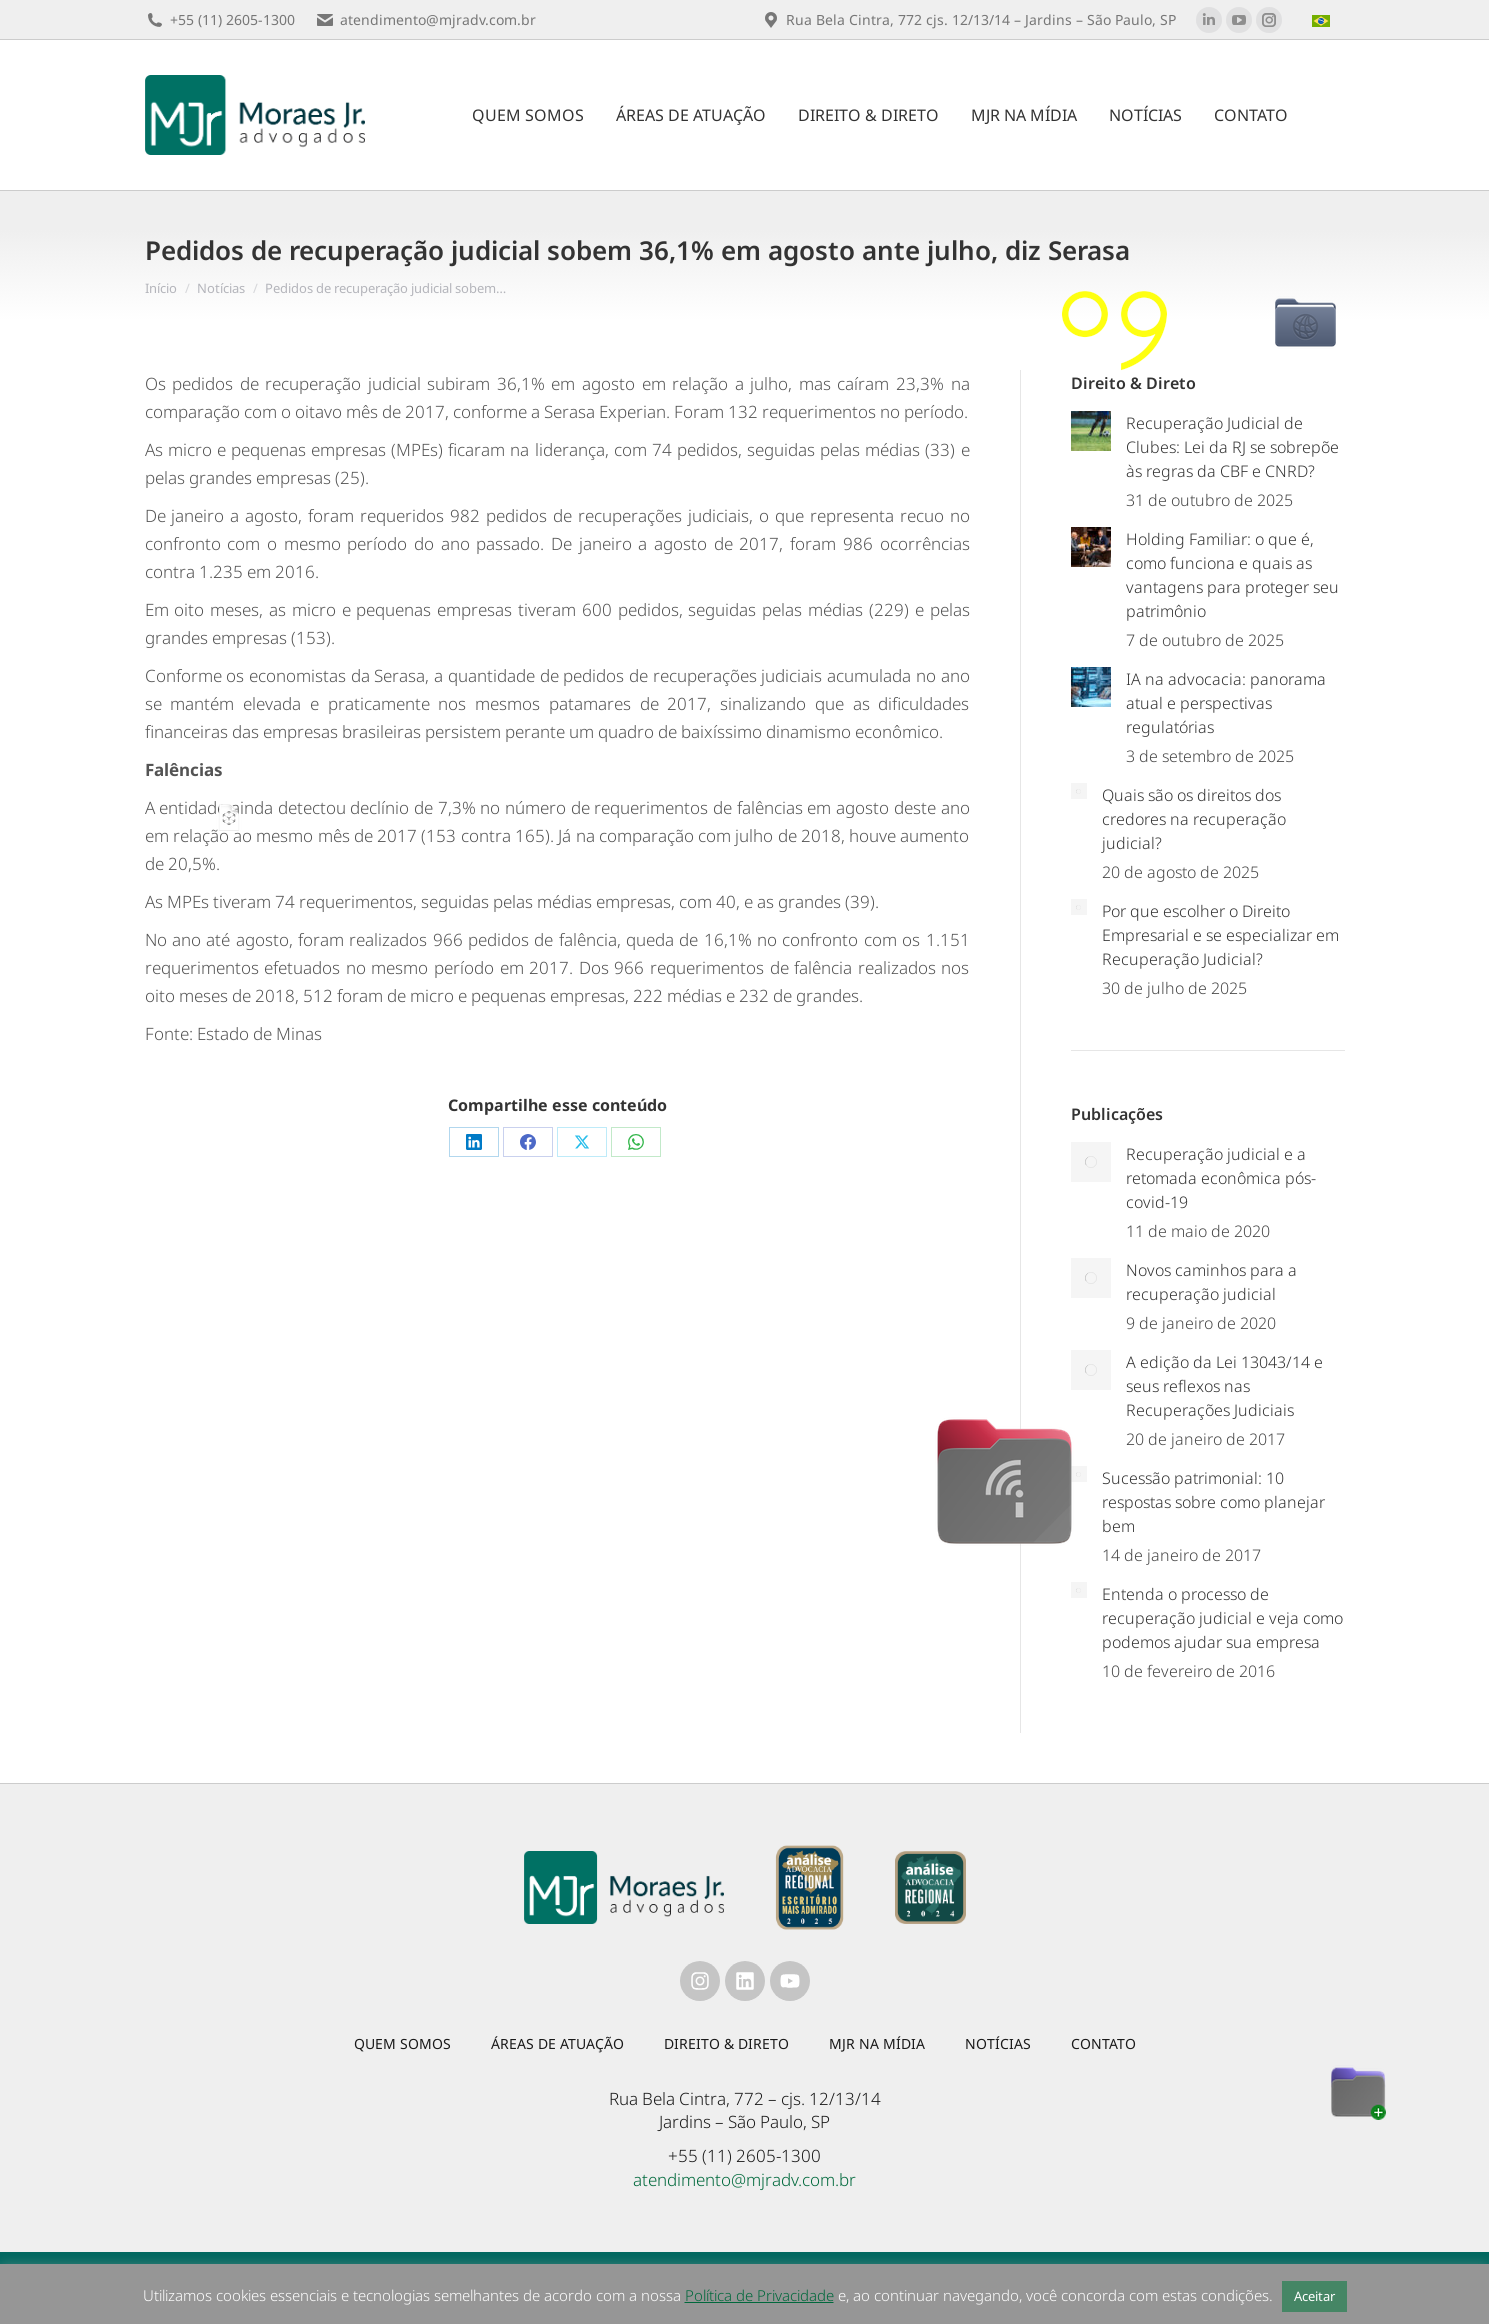 Image resolution: width=1489 pixels, height=2324 pixels. Describe the element at coordinates (1358, 2092) in the screenshot. I see `create a new folder` at that location.